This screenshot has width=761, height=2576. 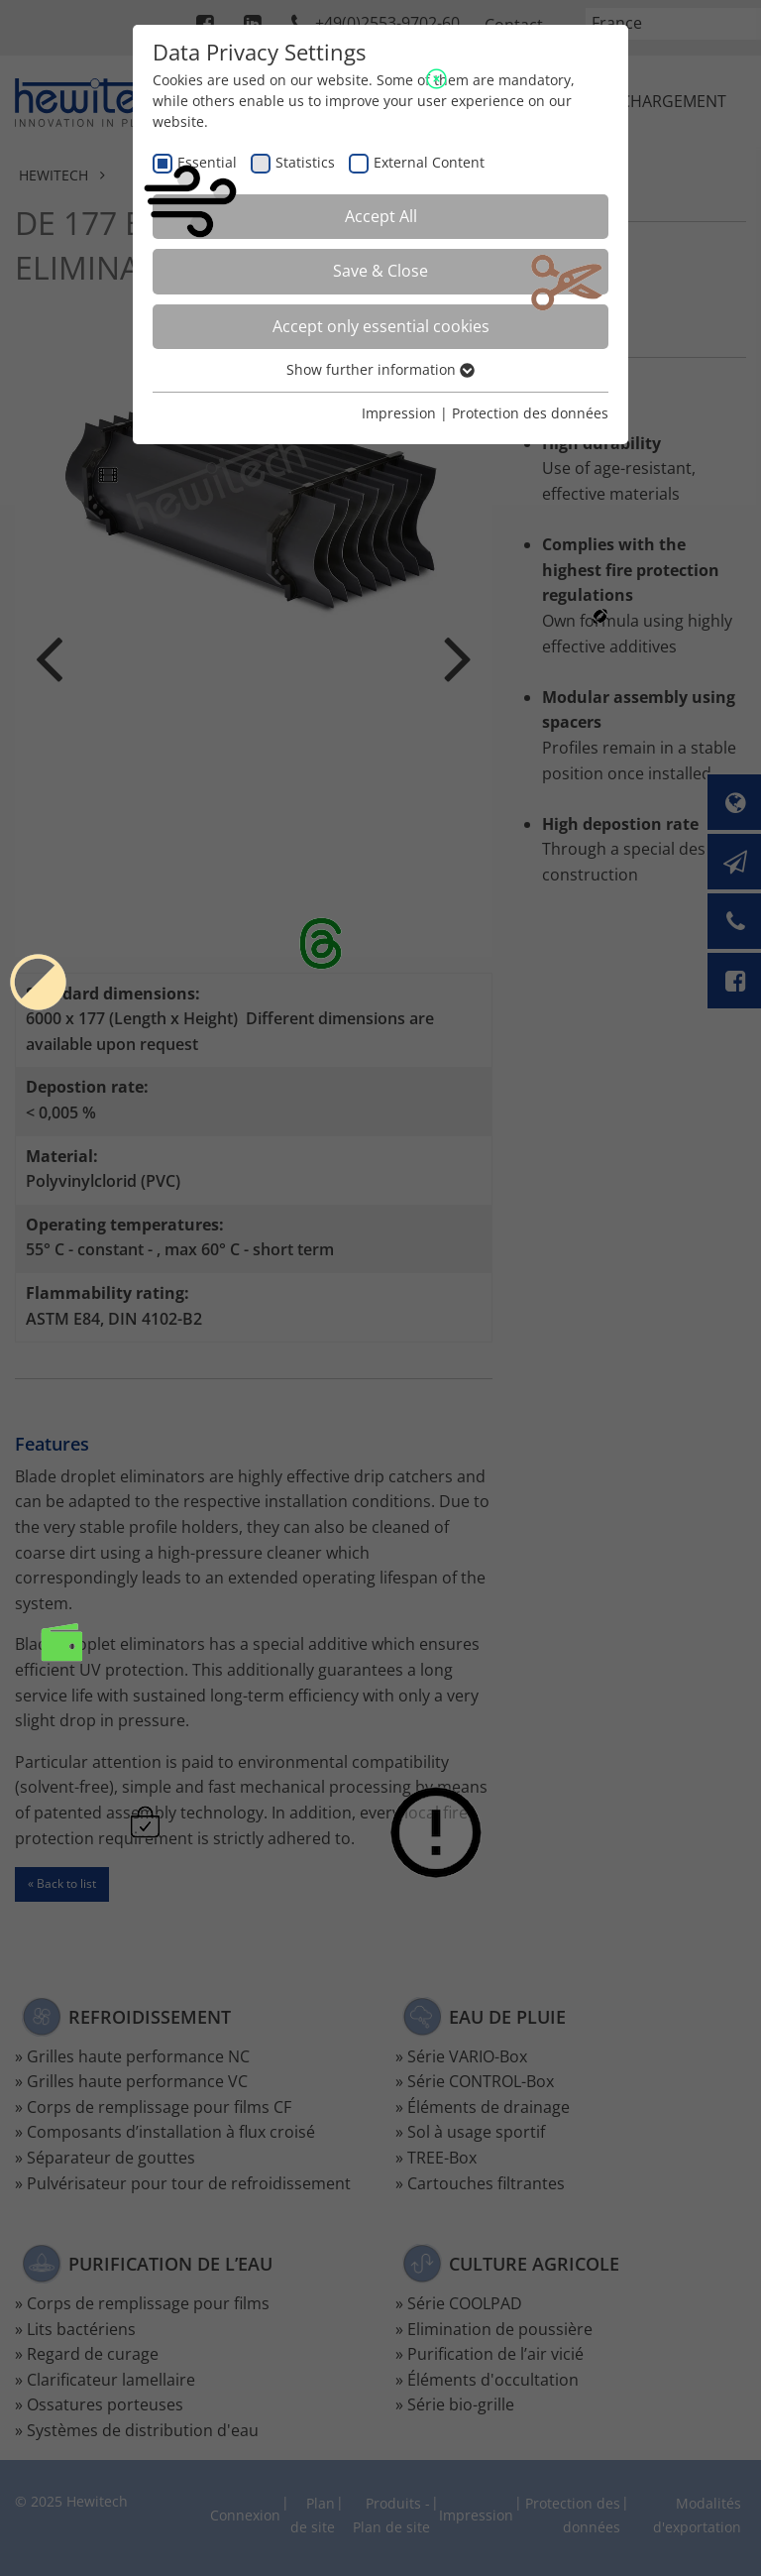 What do you see at coordinates (321, 943) in the screenshot?
I see `open the Threads app` at bounding box center [321, 943].